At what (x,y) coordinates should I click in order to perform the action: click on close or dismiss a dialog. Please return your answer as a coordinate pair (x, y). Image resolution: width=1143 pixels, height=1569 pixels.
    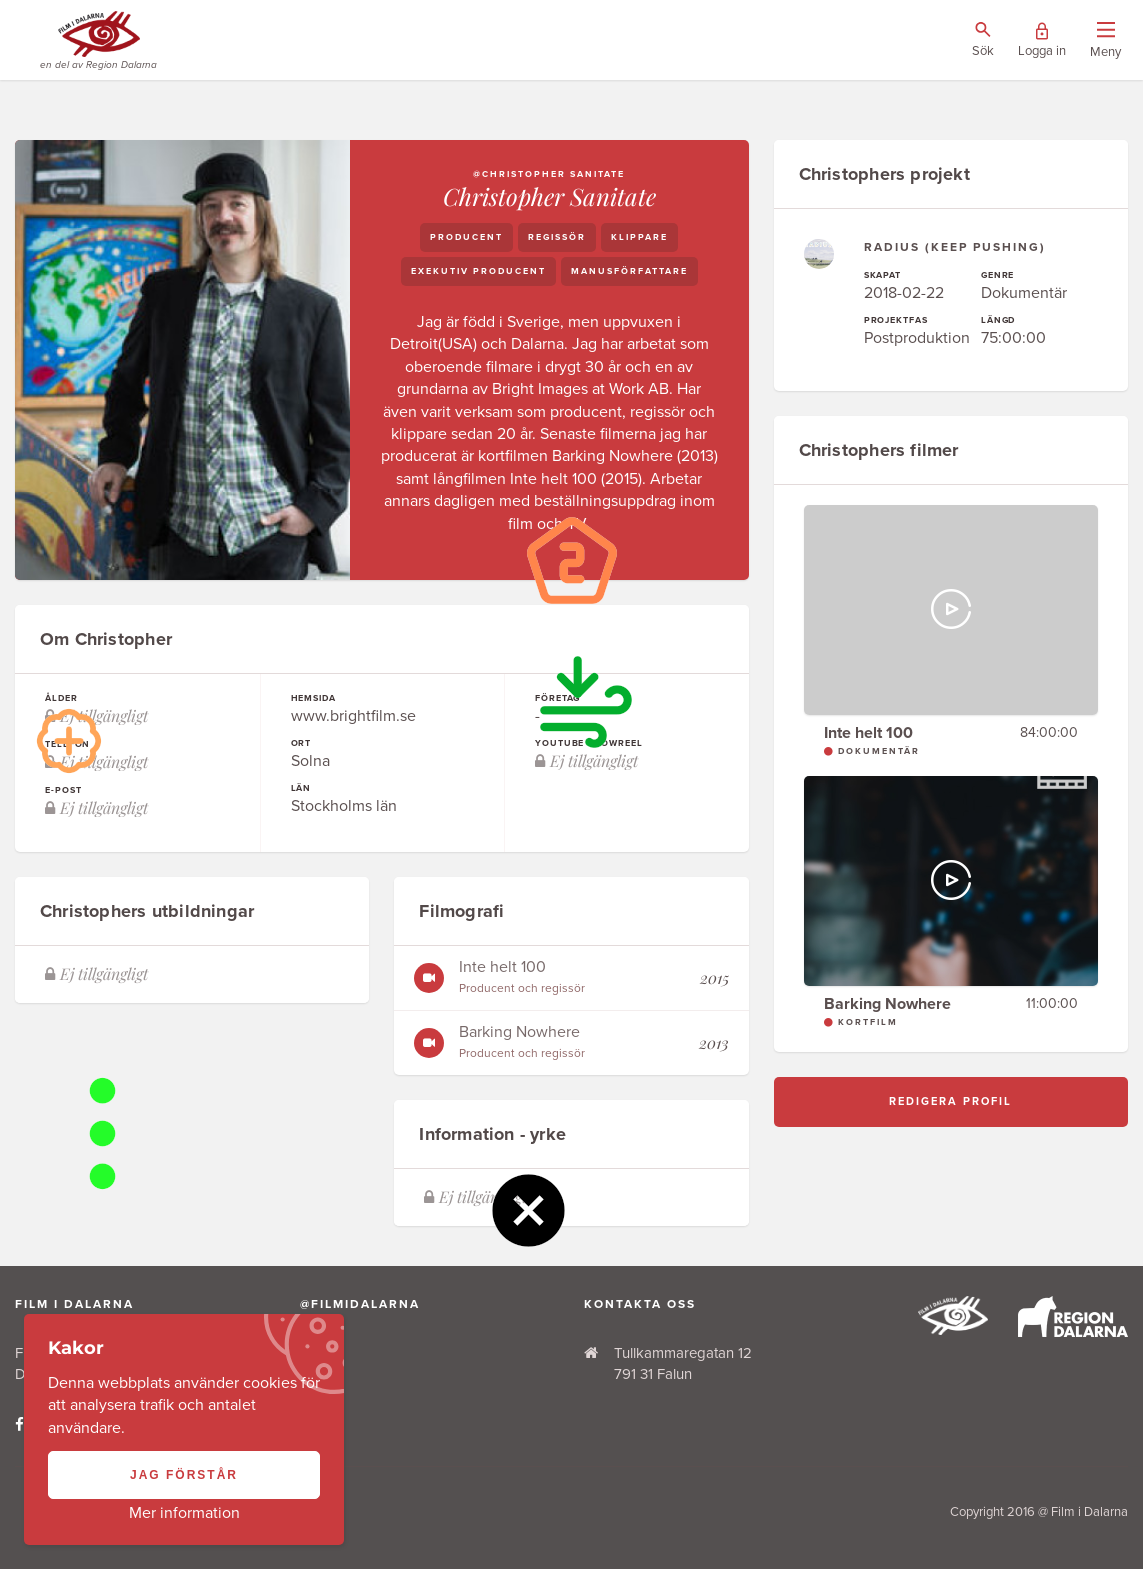
    Looking at the image, I should click on (528, 1210).